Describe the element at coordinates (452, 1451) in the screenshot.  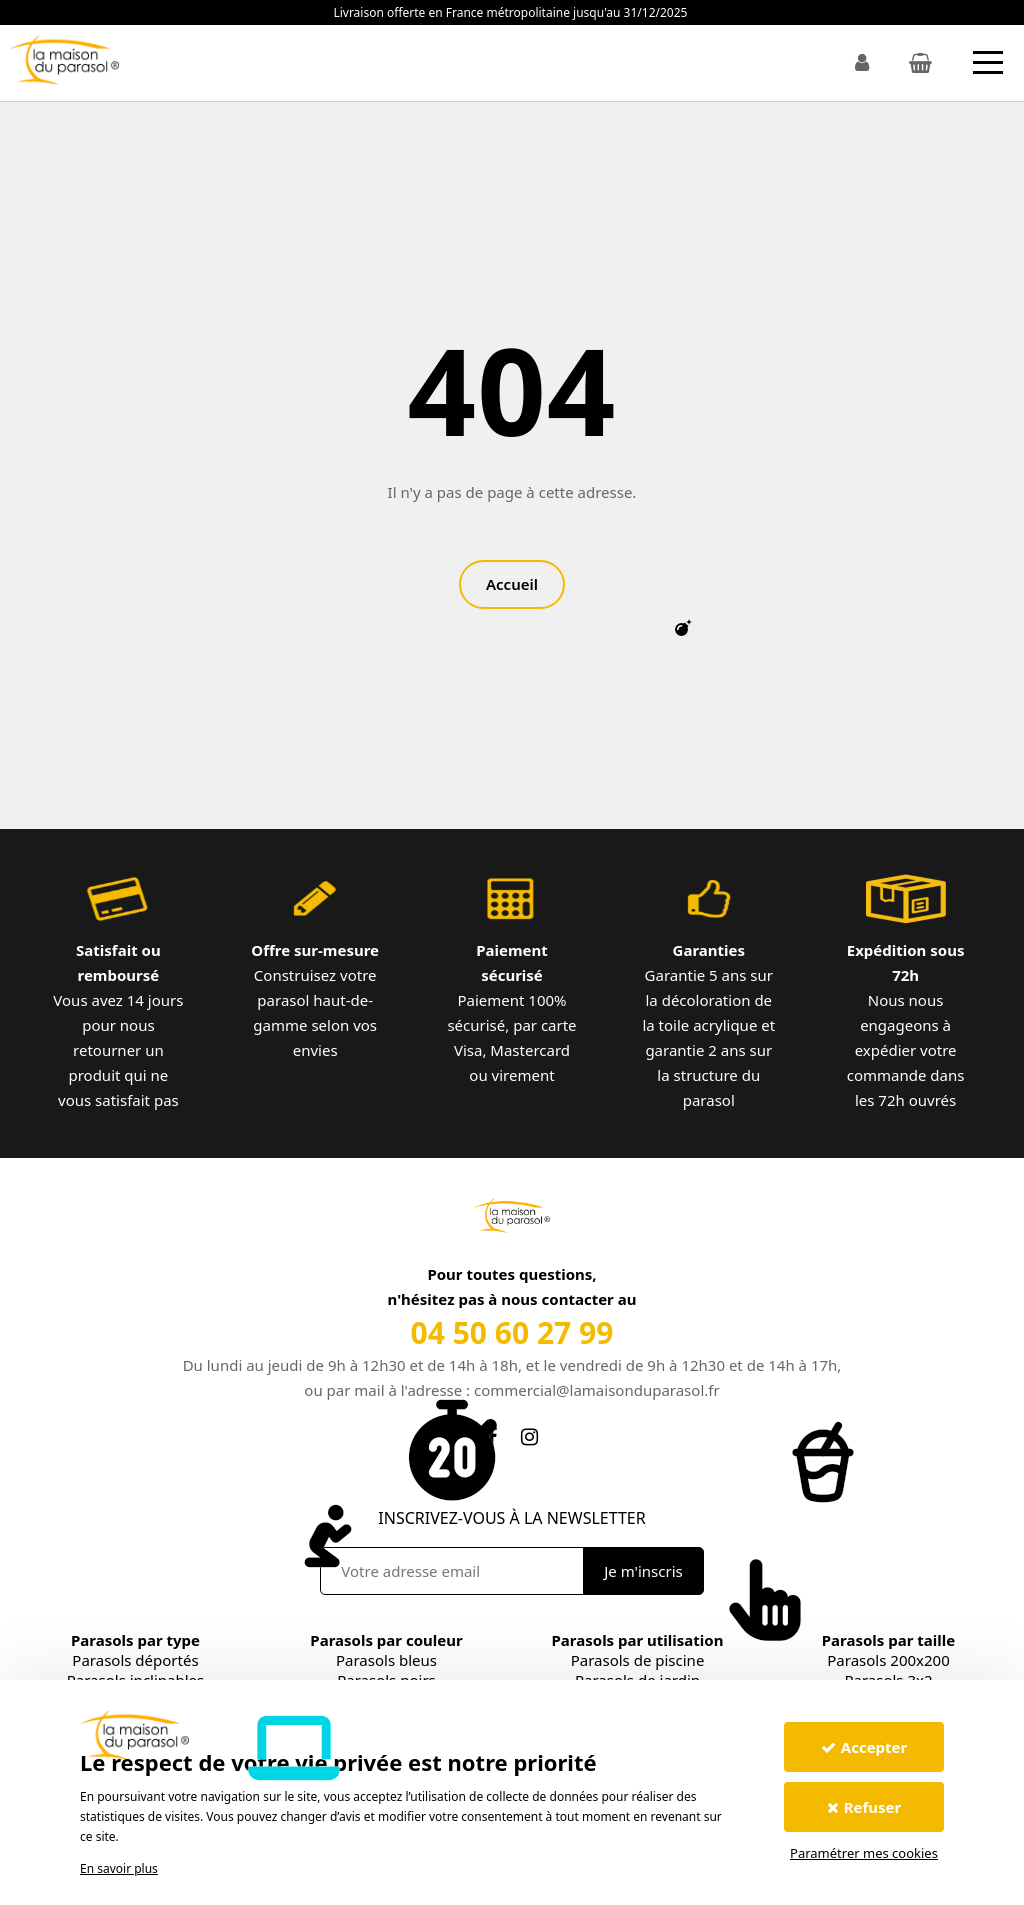
I see `set a 20-second timer` at that location.